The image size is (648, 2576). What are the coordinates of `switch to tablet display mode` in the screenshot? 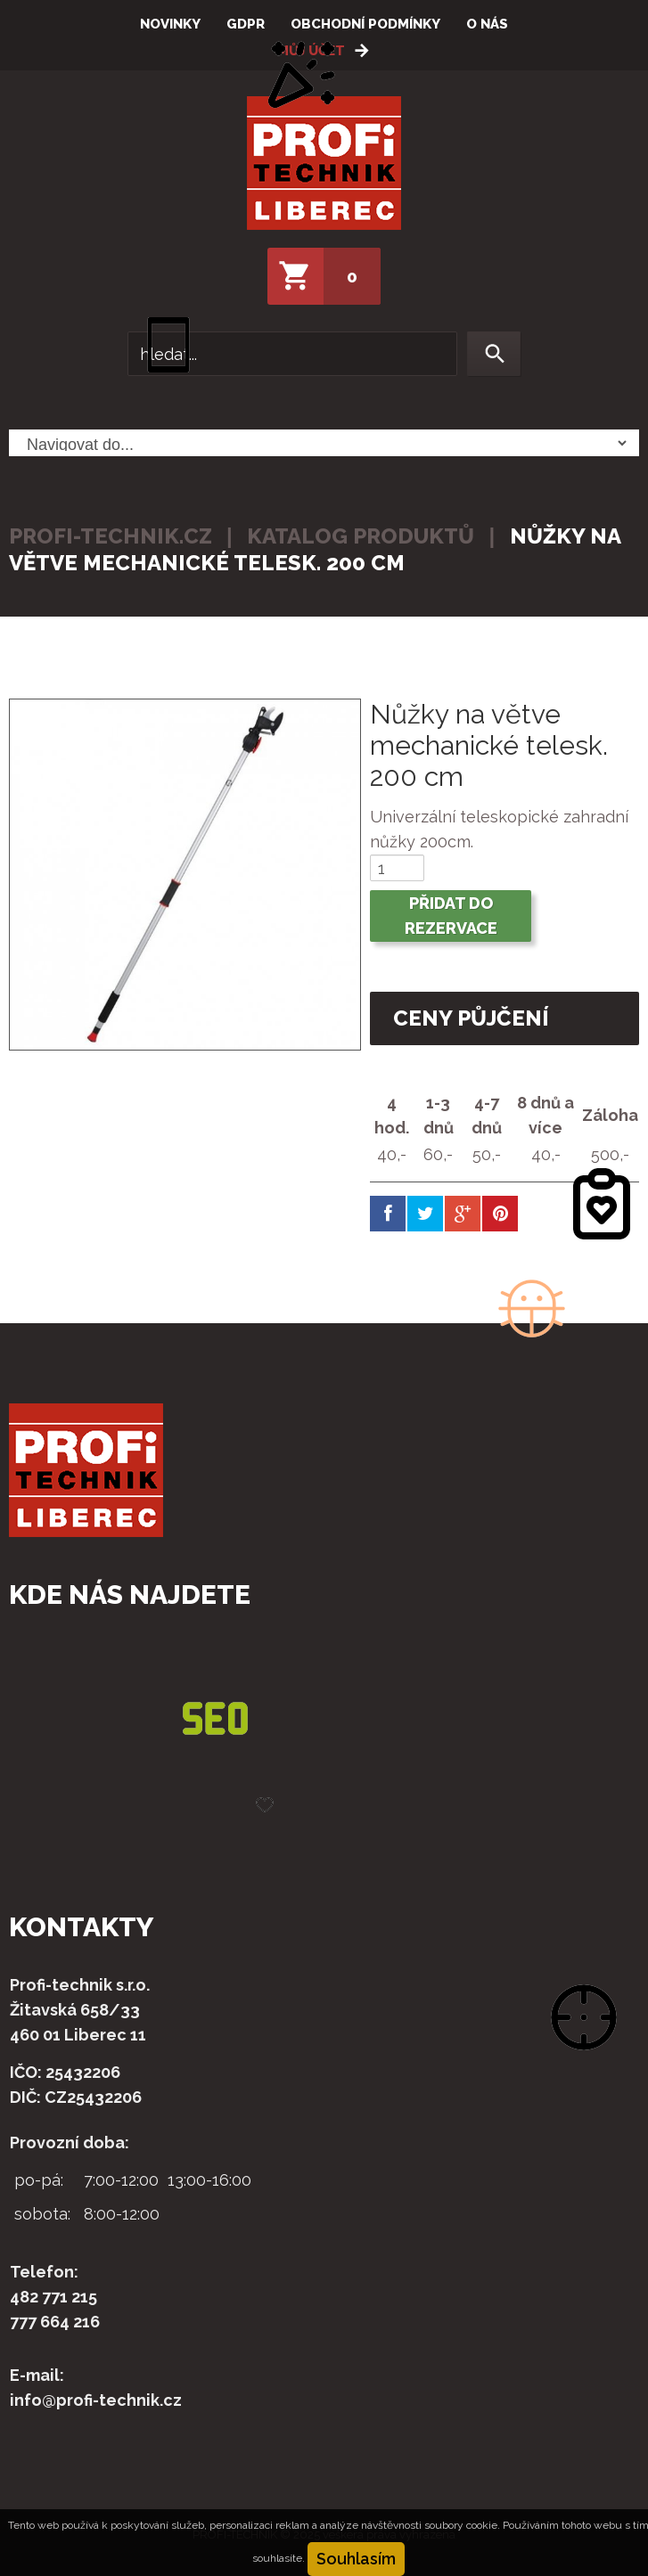 It's located at (168, 345).